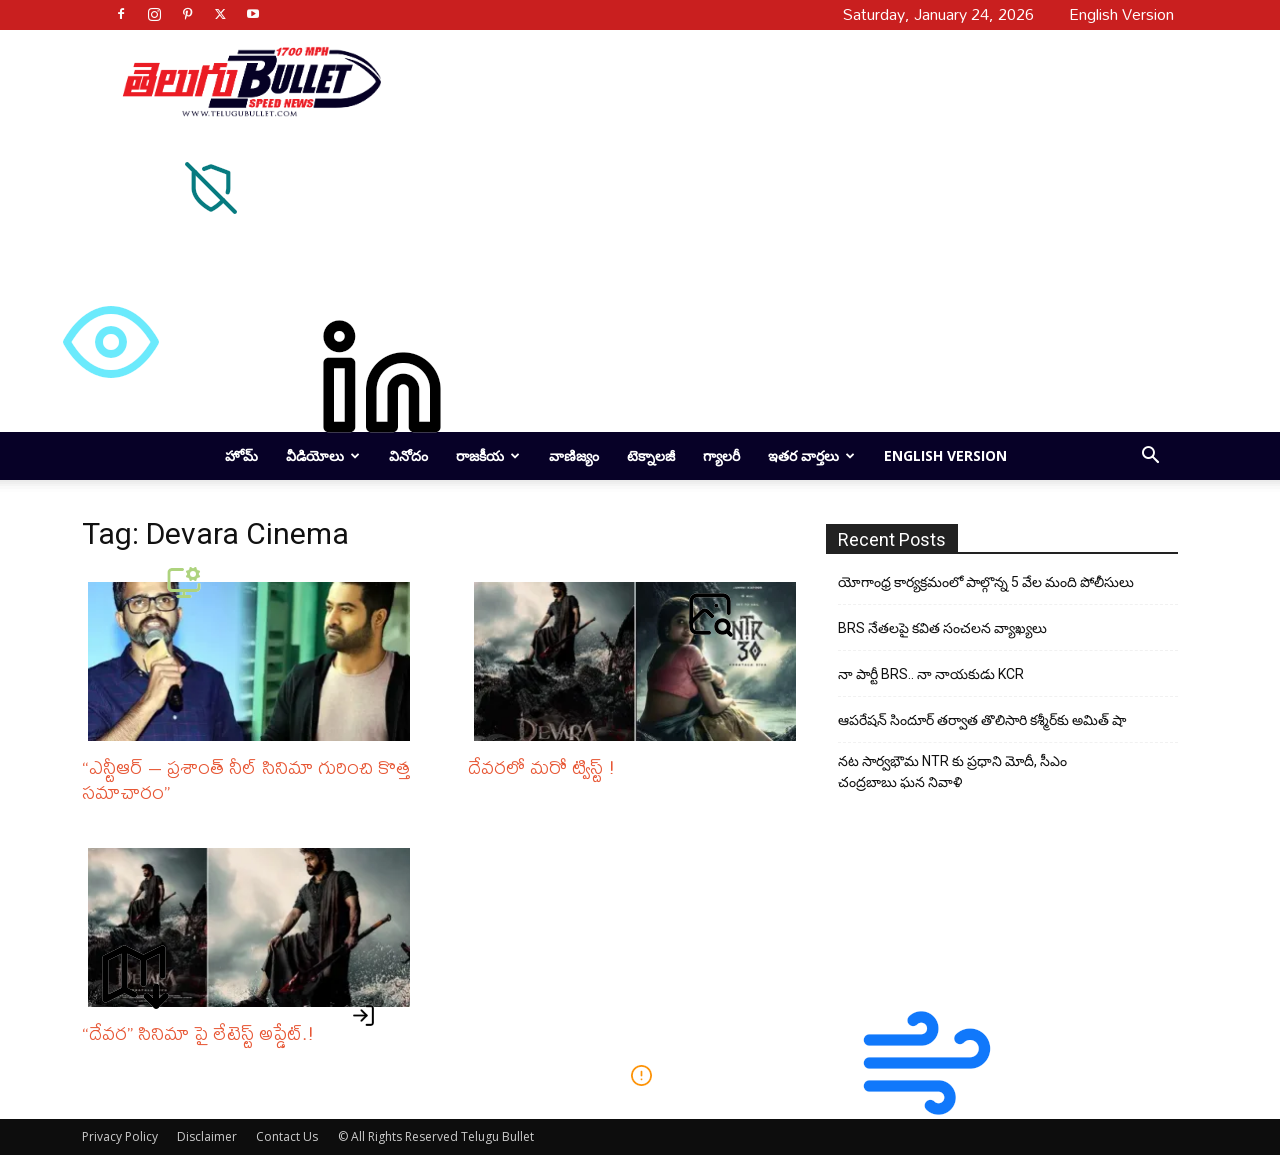  I want to click on visit linkedin profile, so click(382, 379).